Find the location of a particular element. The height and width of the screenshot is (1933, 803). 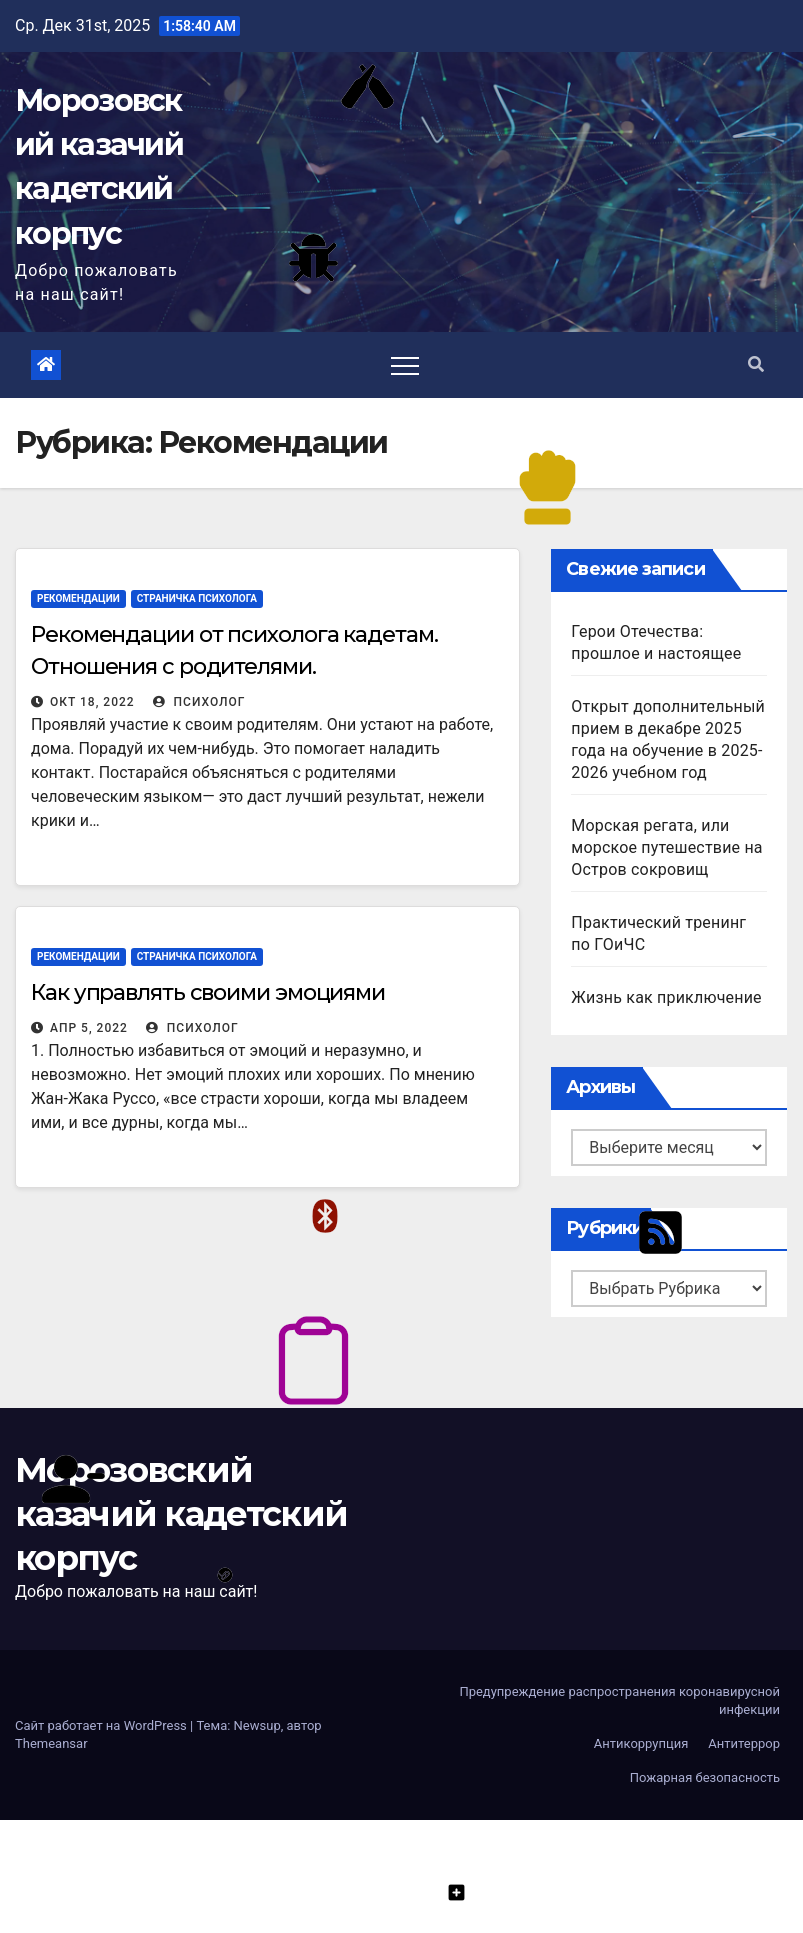

open the Untappd app is located at coordinates (367, 86).